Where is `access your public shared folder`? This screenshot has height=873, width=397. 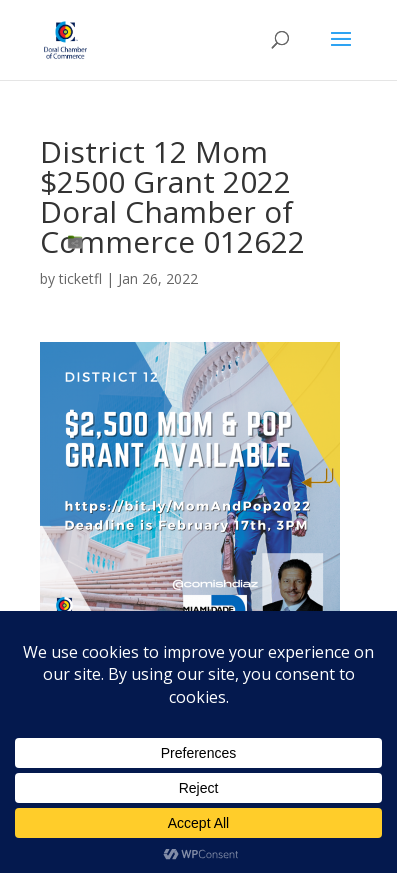
access your public shared folder is located at coordinates (75, 242).